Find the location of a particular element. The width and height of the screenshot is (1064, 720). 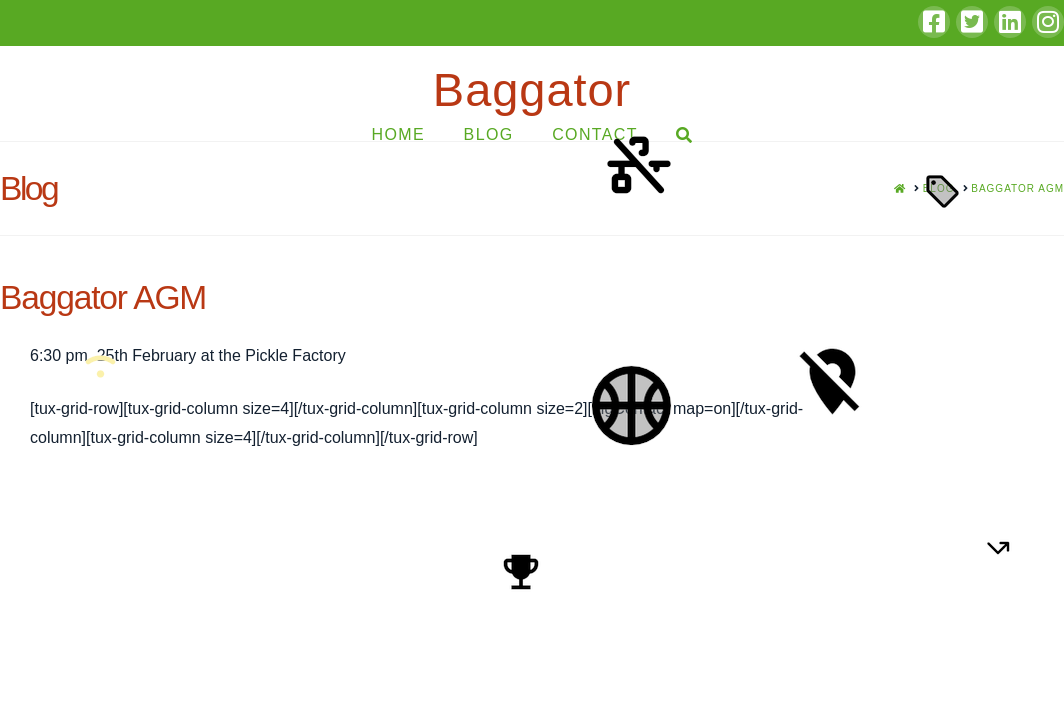

view achievements or awards is located at coordinates (521, 572).